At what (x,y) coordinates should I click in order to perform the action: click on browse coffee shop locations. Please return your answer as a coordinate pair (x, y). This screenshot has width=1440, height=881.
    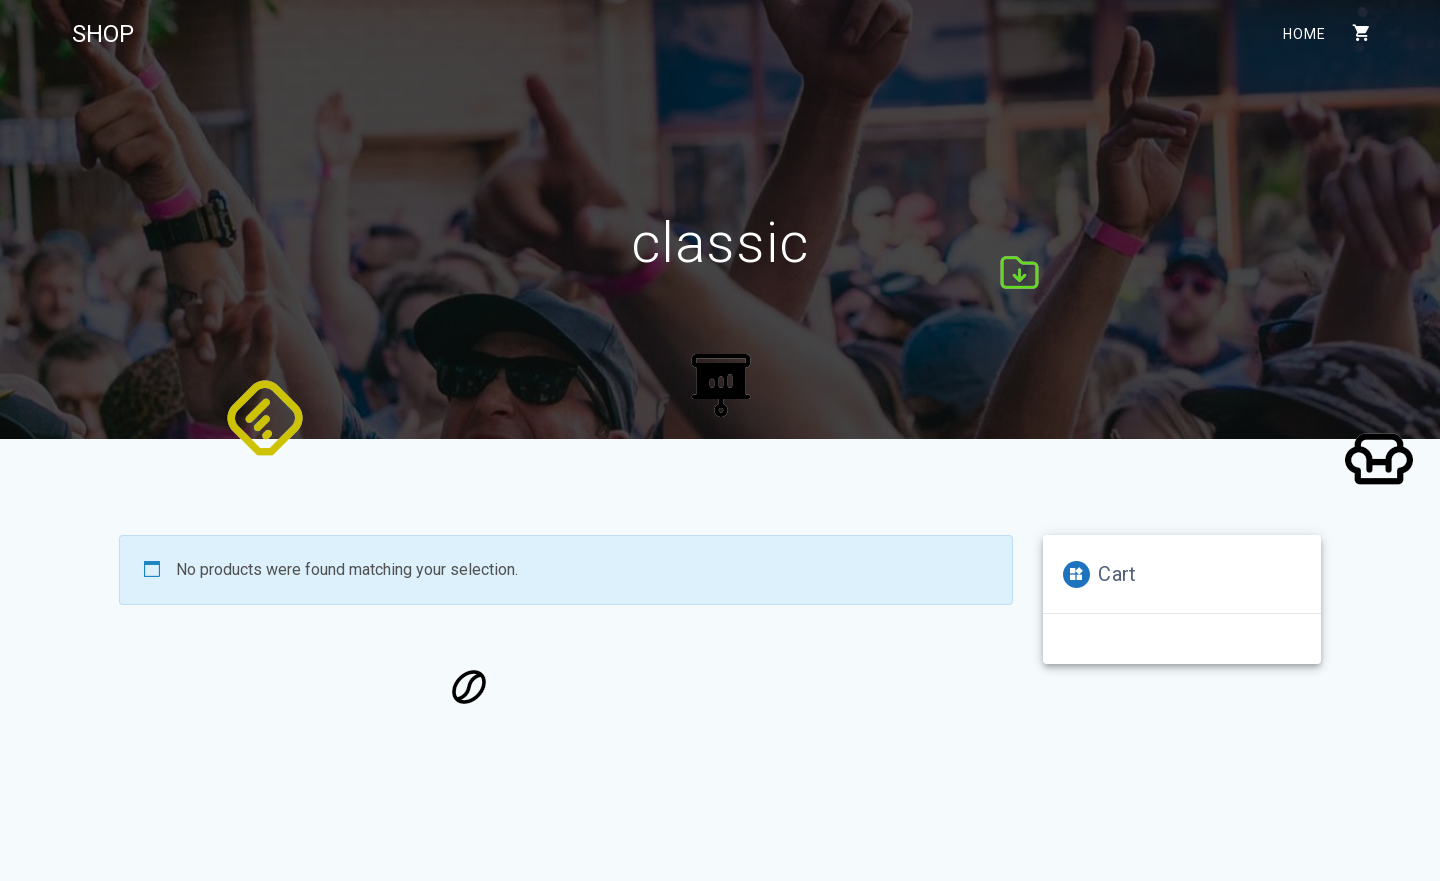
    Looking at the image, I should click on (469, 687).